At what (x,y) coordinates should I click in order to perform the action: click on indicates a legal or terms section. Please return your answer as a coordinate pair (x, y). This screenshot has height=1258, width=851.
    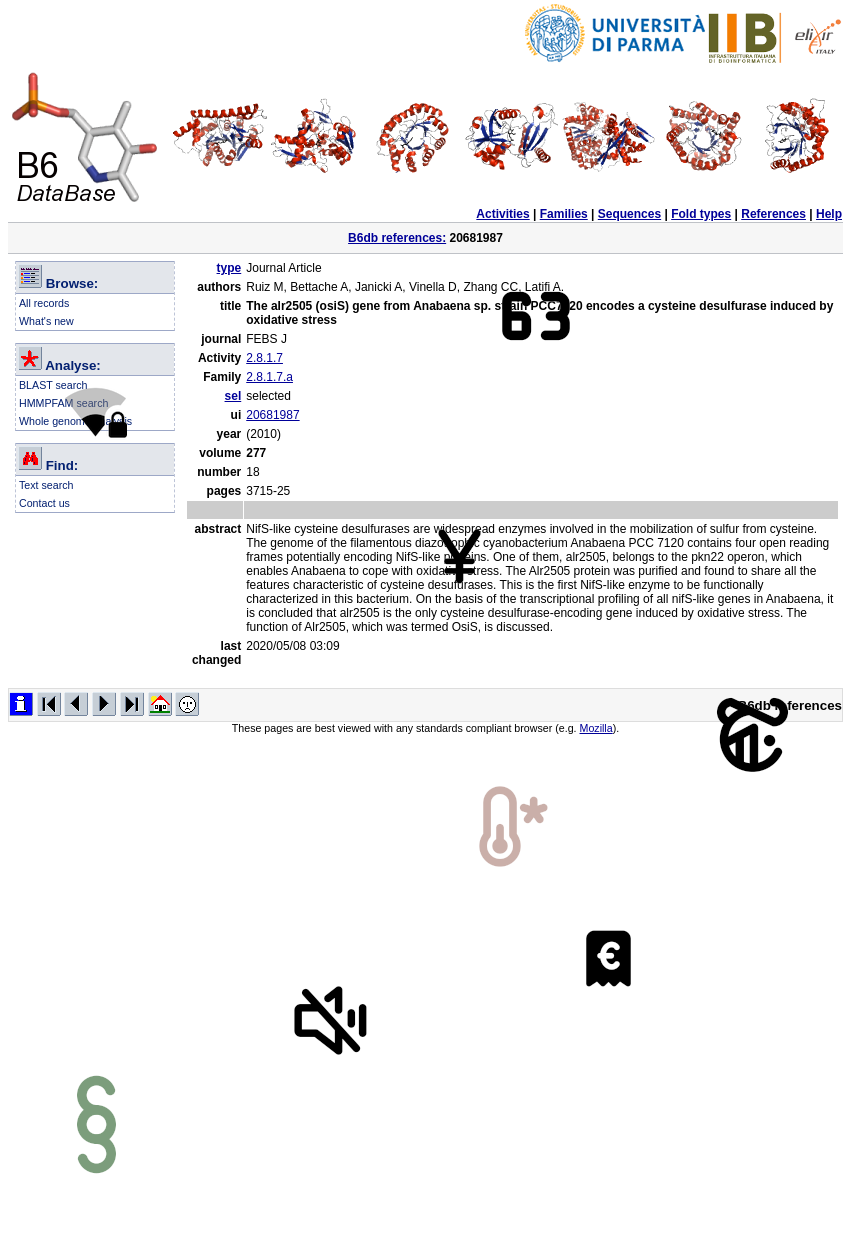
    Looking at the image, I should click on (96, 1124).